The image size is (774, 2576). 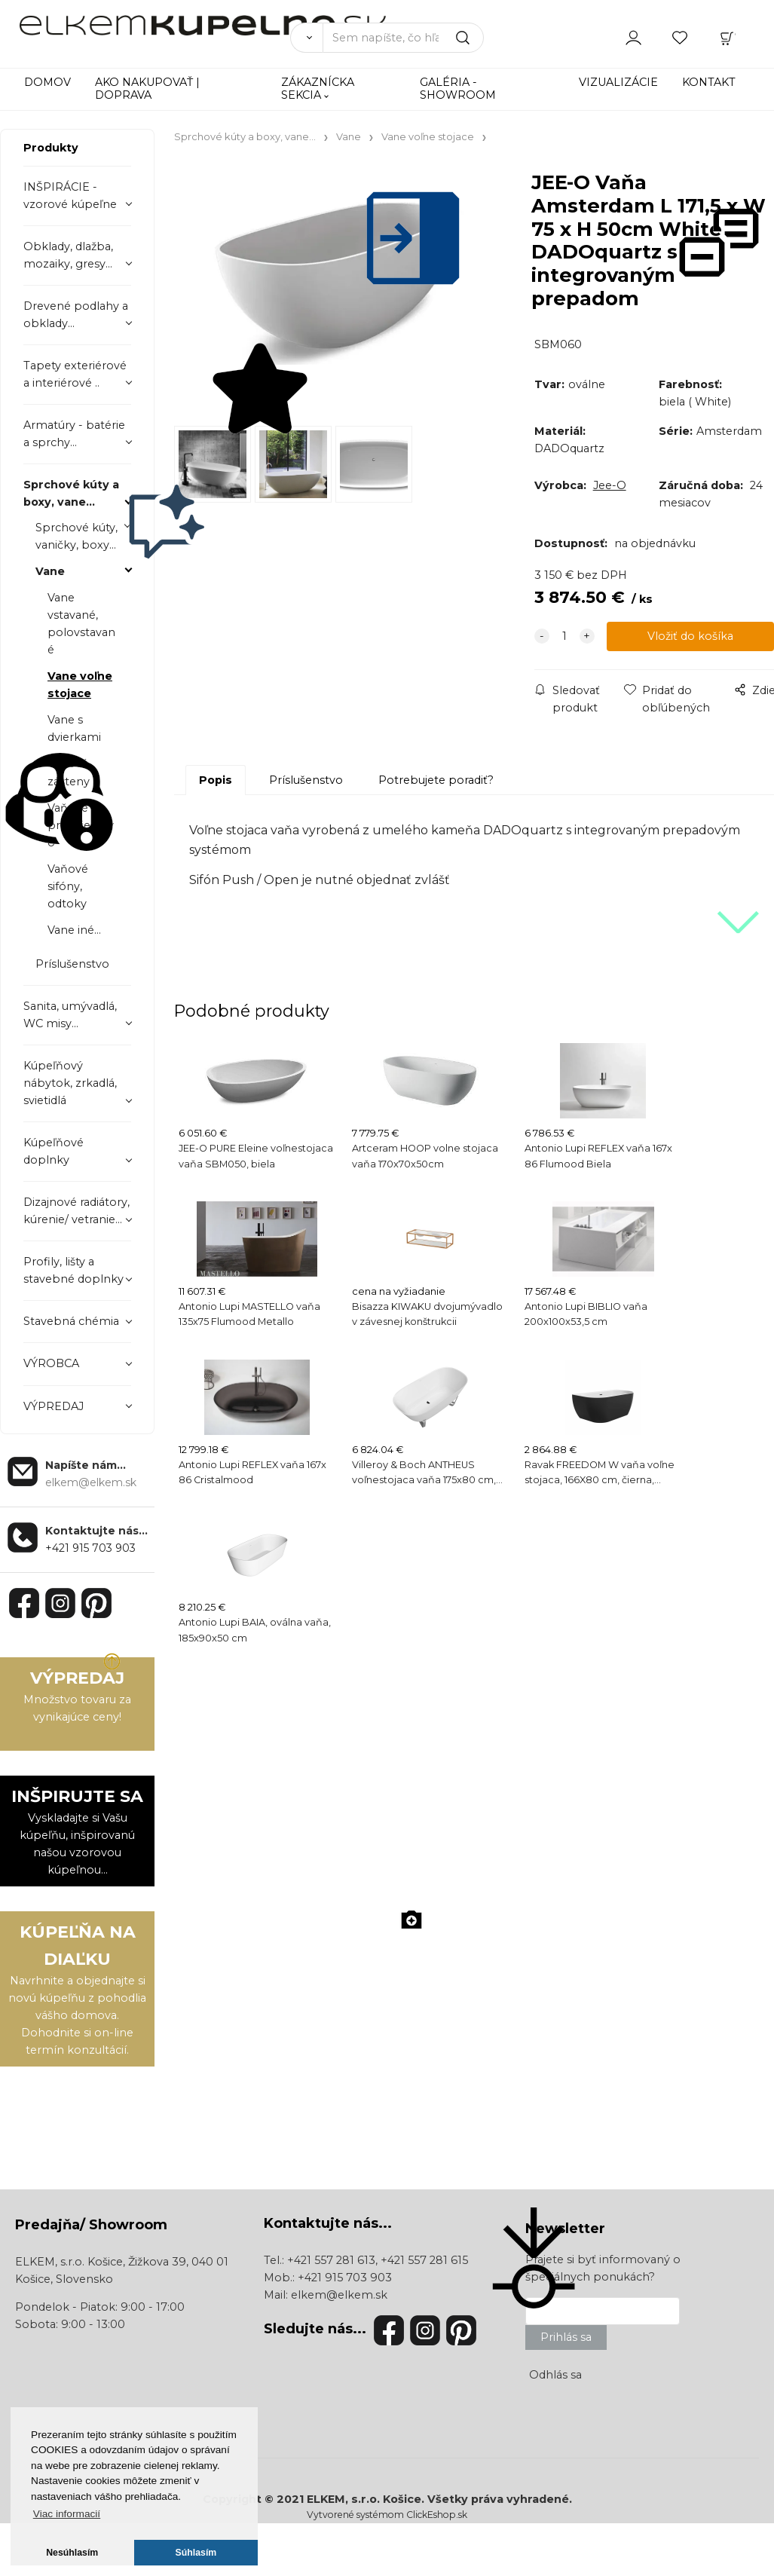 I want to click on enhance or improve photo quality, so click(x=411, y=1920).